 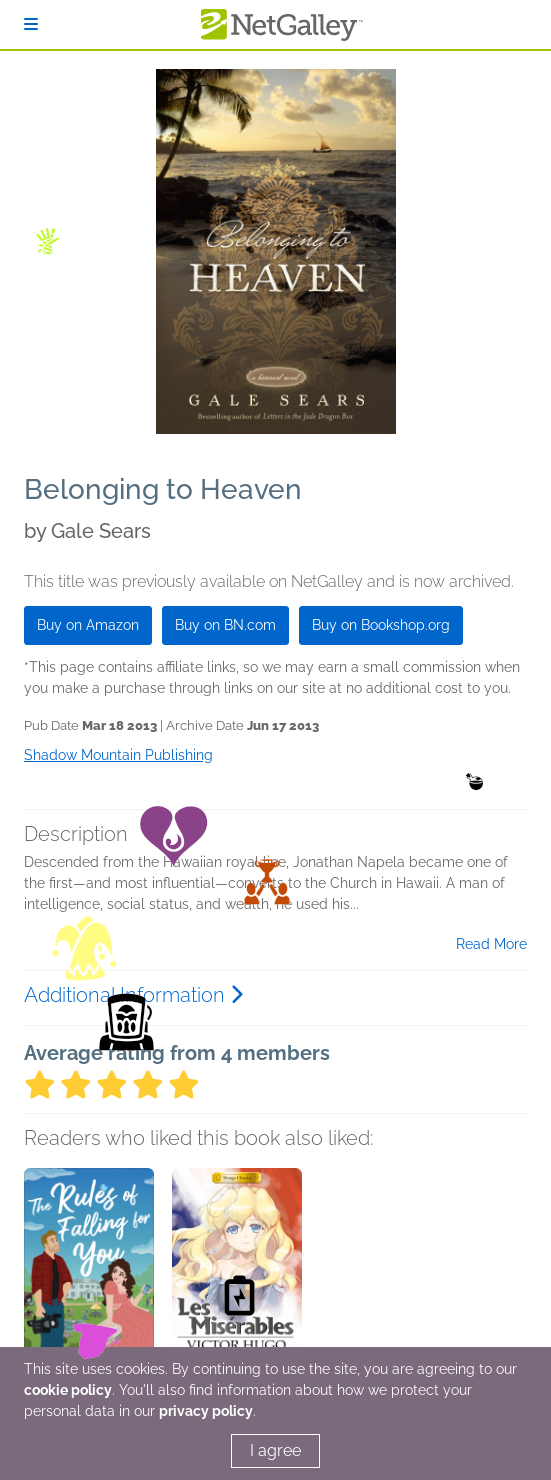 I want to click on indicates hazardous material or contamination zone, so click(x=126, y=1020).